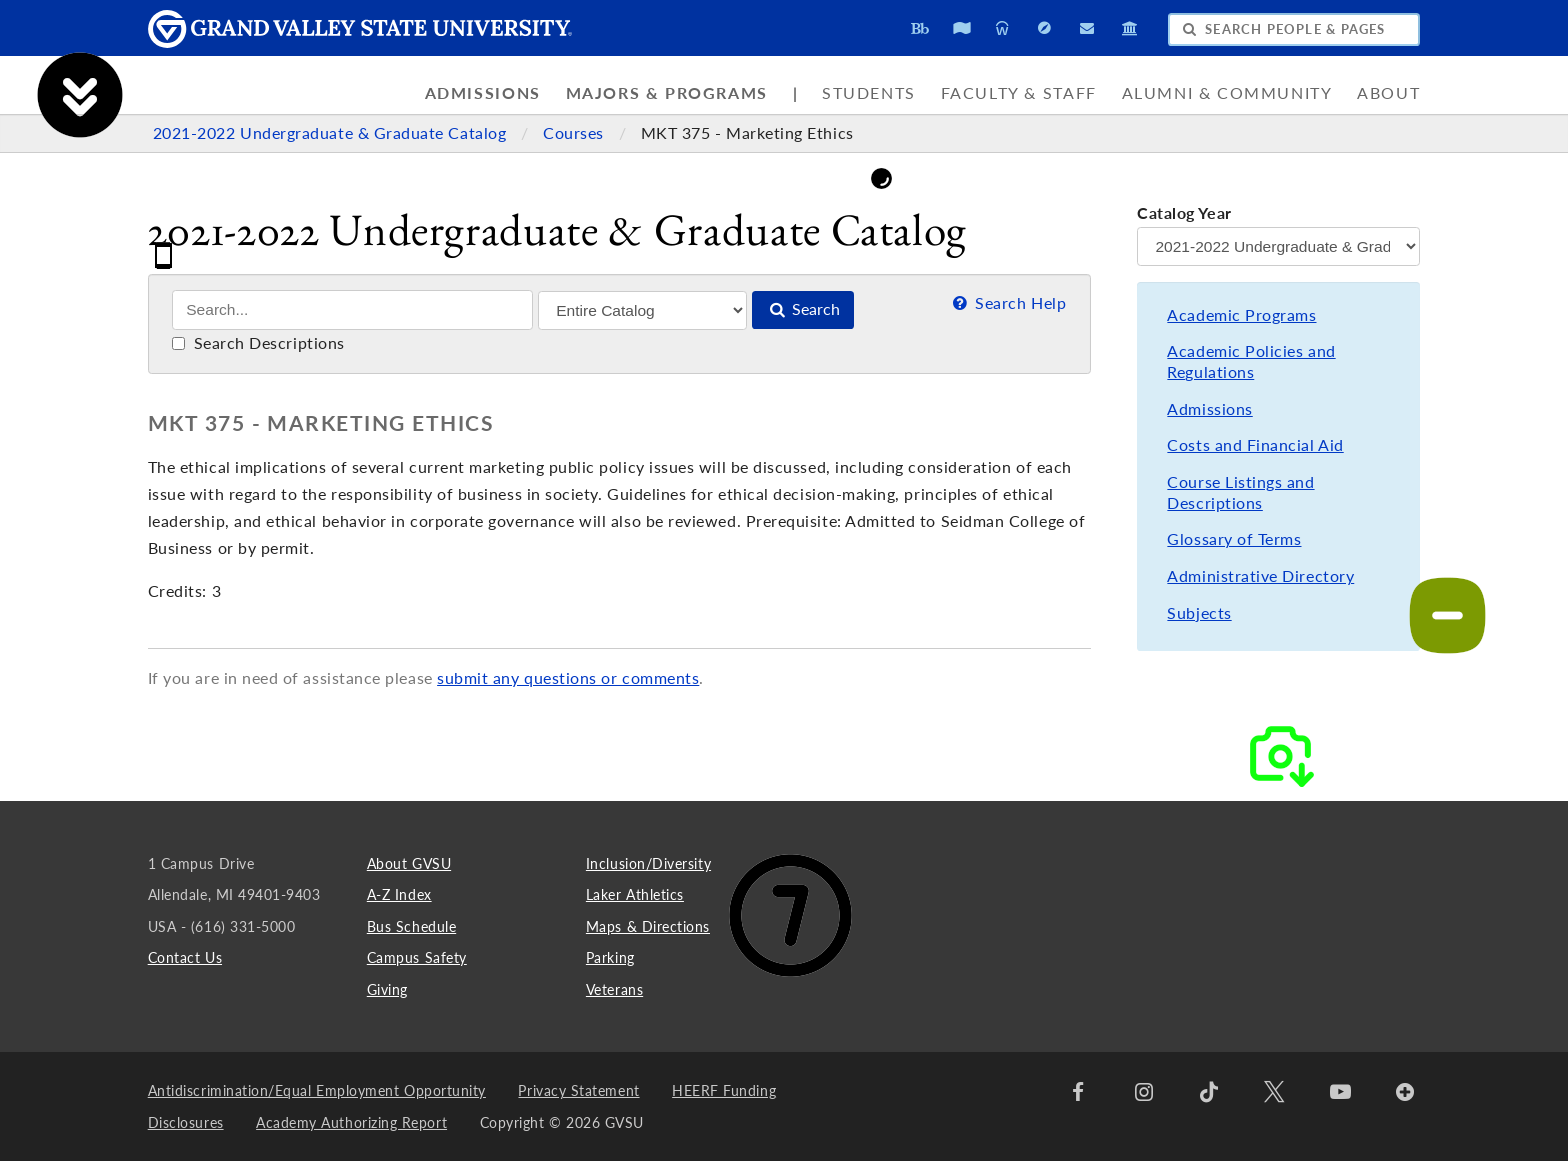 The image size is (1568, 1161). Describe the element at coordinates (1447, 615) in the screenshot. I see `remove an item from a list or collection` at that location.